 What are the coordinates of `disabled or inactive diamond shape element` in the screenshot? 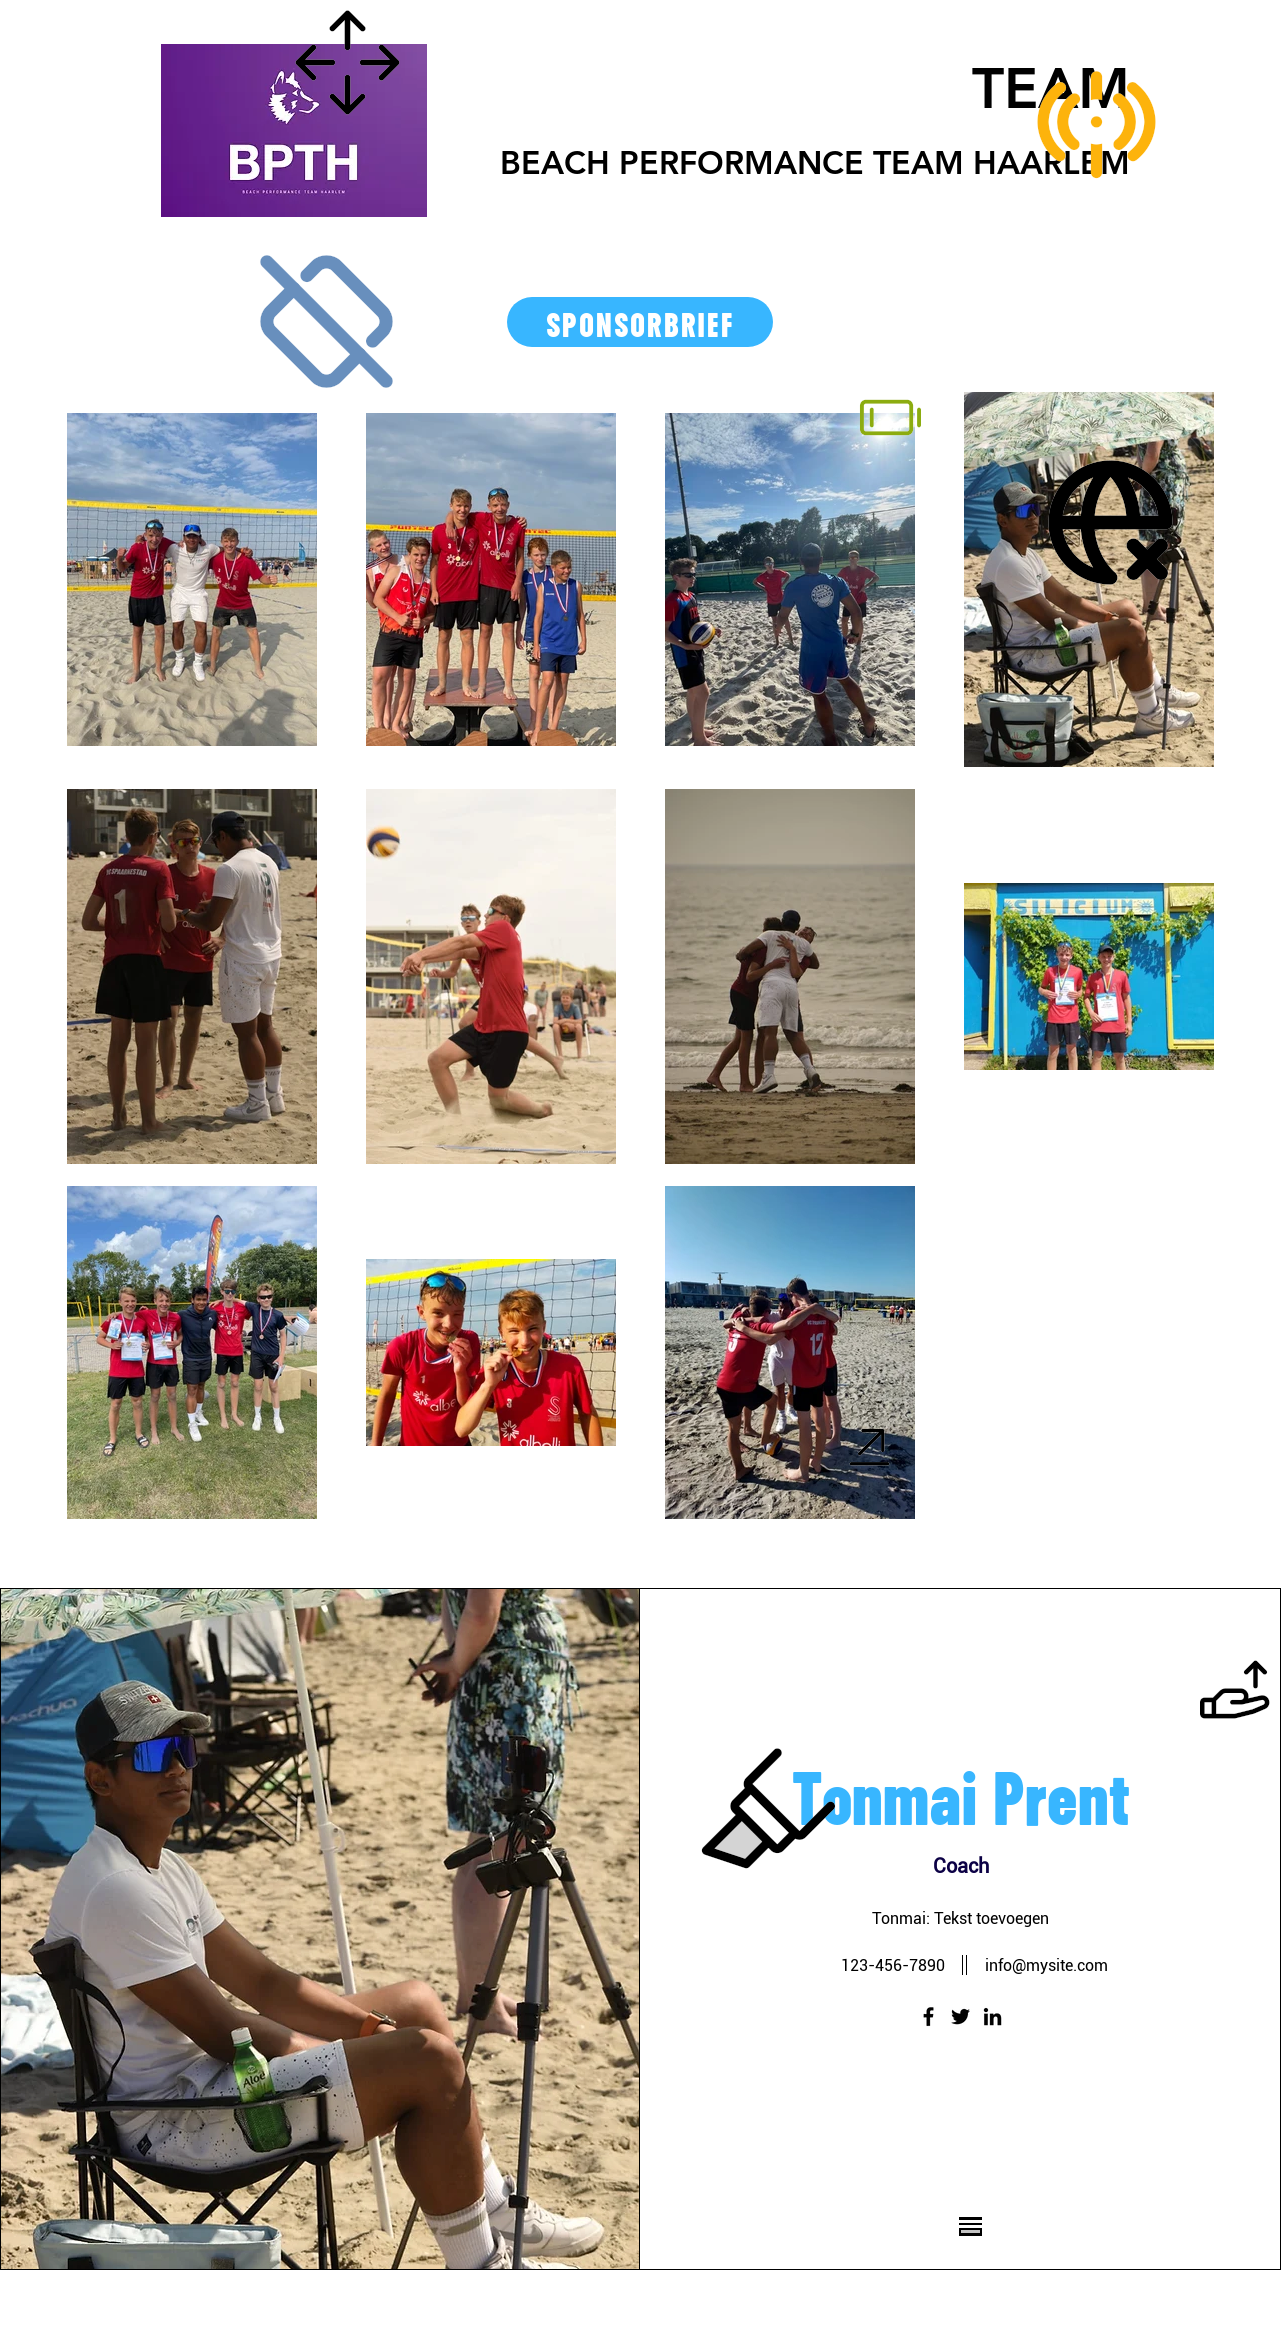 It's located at (326, 321).